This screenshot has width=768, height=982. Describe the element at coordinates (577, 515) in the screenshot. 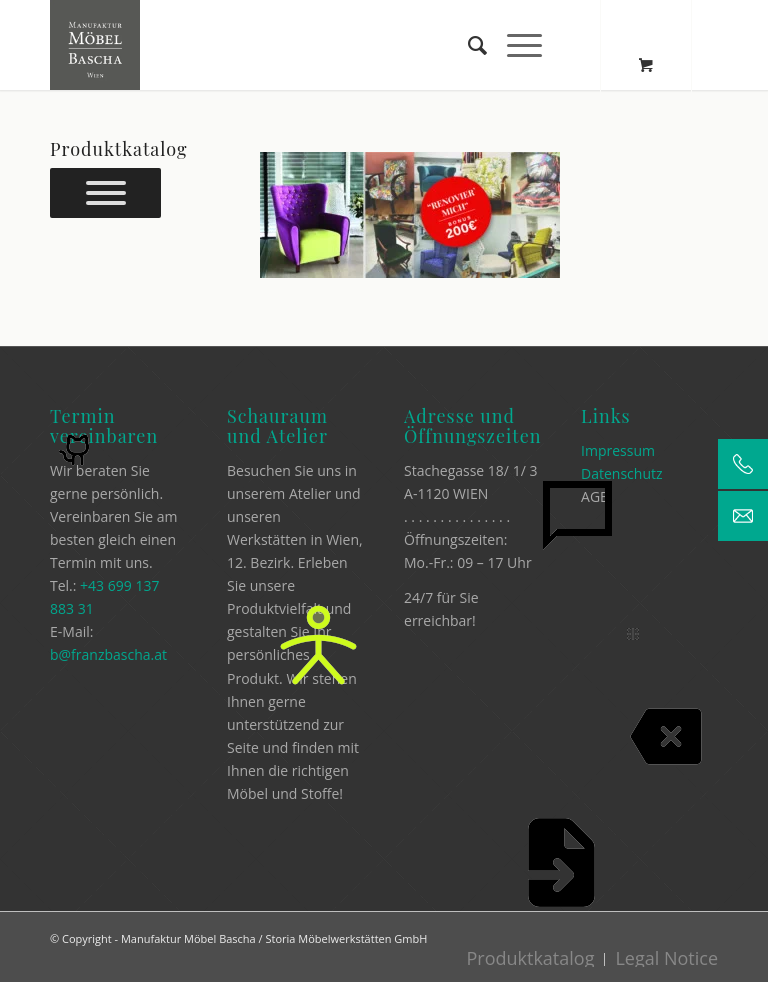

I see `open chat or messaging` at that location.